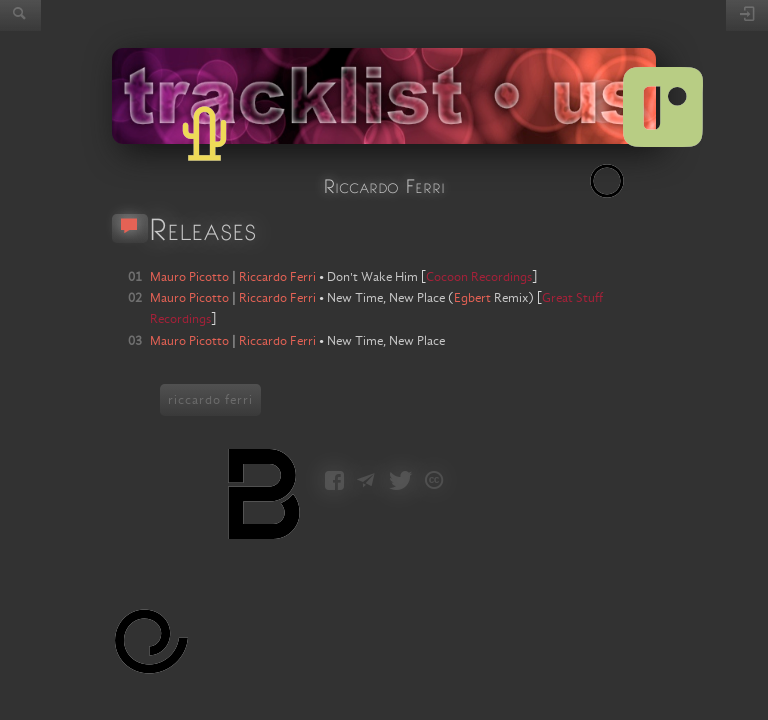 This screenshot has height=720, width=768. I want to click on unselected checkbox or radio button option, so click(607, 181).